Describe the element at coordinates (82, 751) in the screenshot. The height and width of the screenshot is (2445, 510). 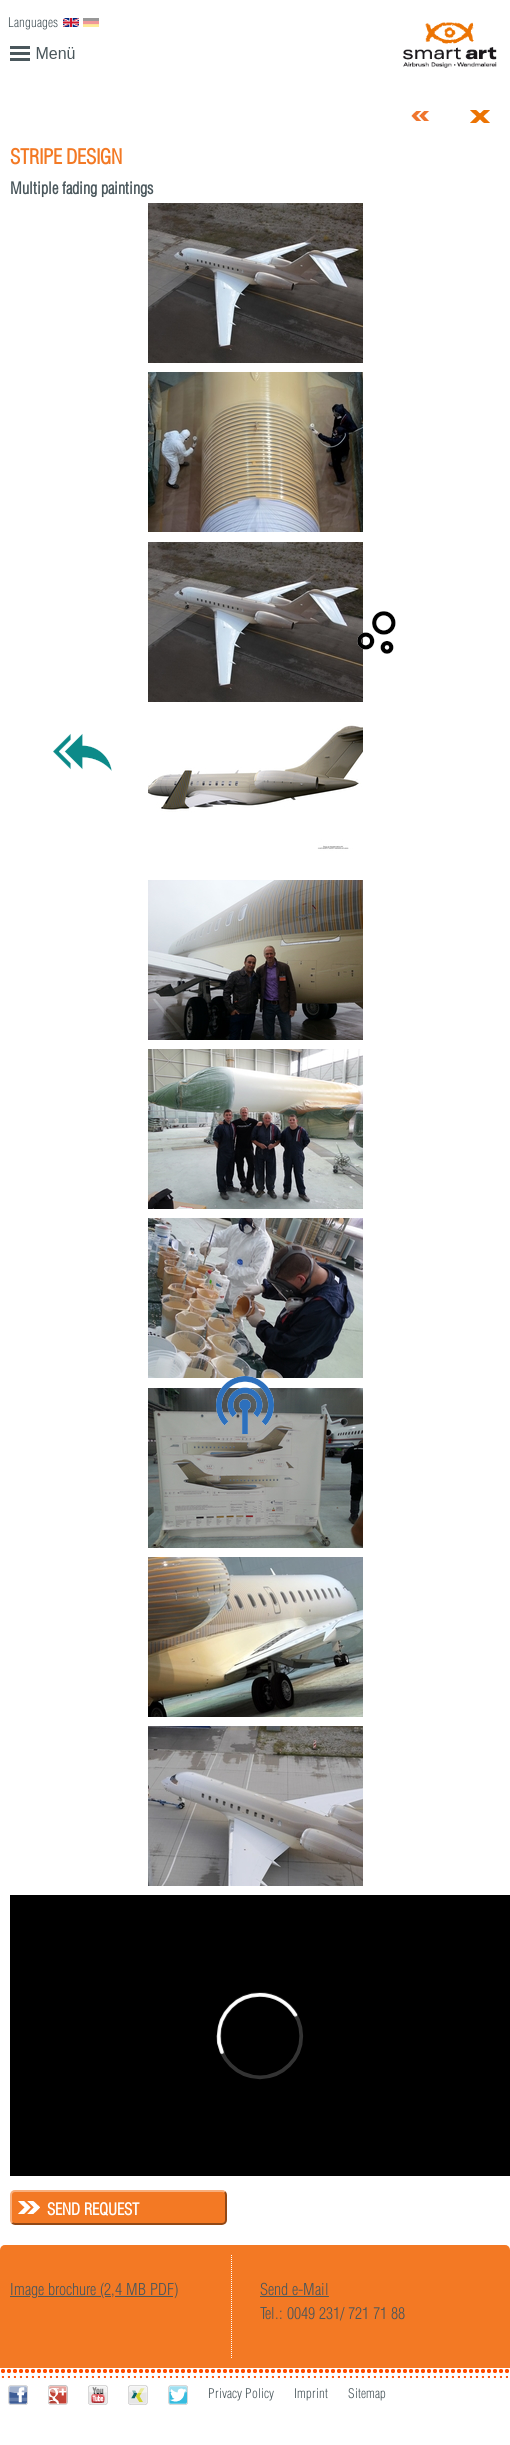
I see `reply to all recipients` at that location.